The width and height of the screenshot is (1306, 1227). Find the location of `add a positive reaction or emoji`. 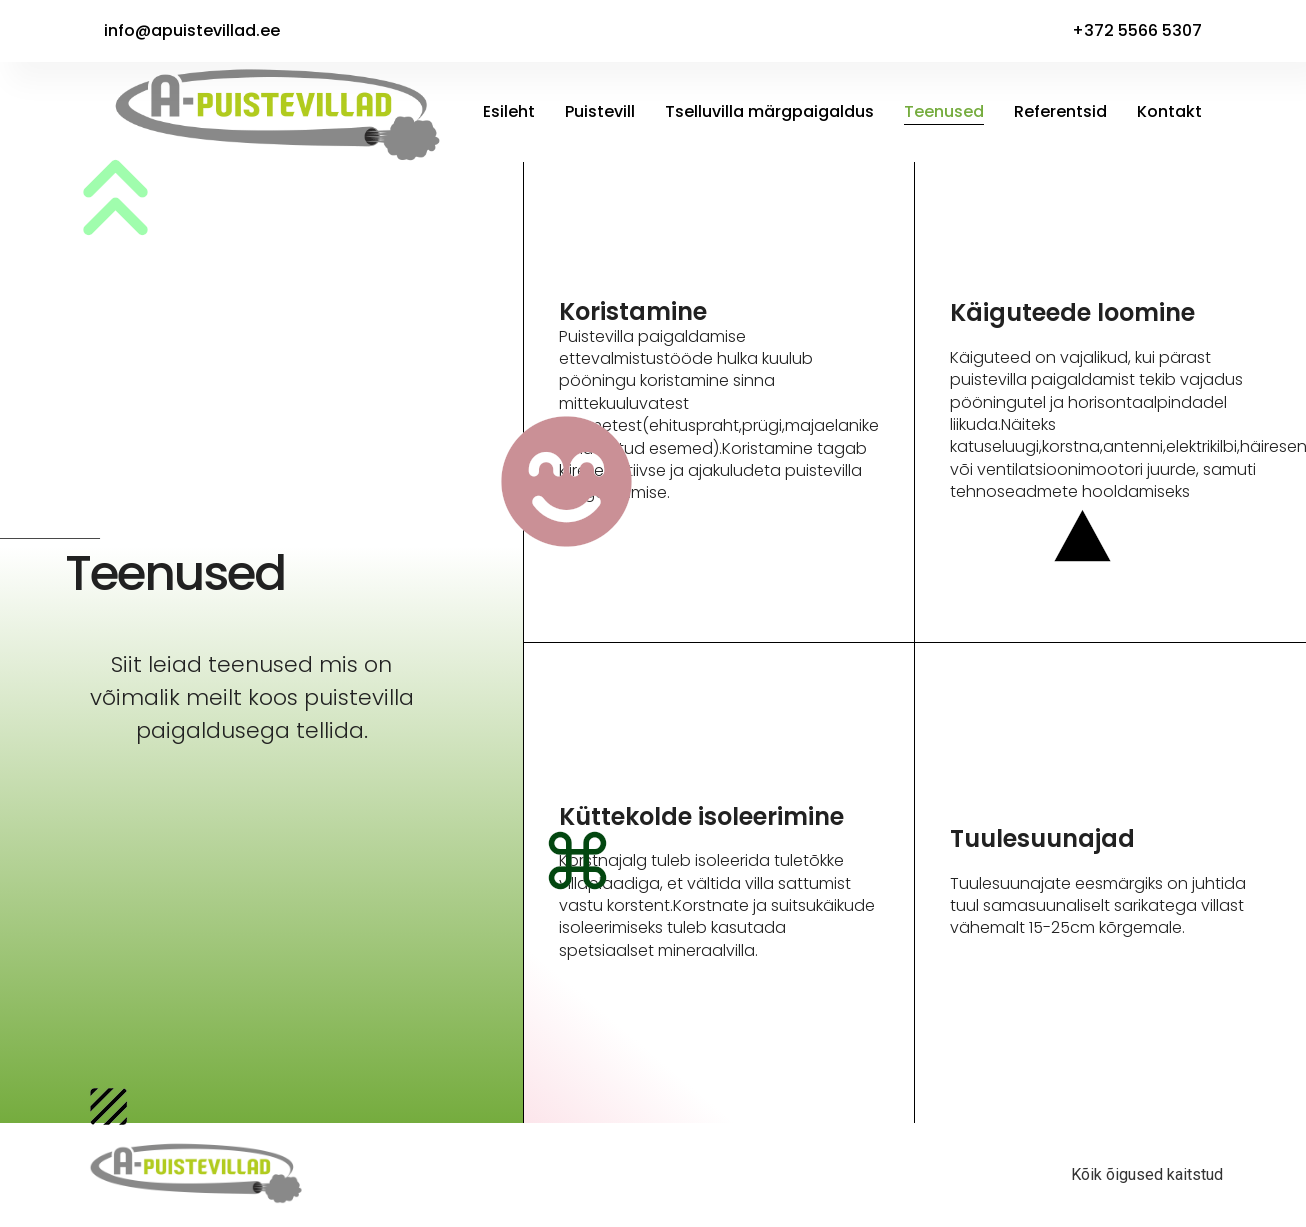

add a positive reaction or emoji is located at coordinates (566, 481).